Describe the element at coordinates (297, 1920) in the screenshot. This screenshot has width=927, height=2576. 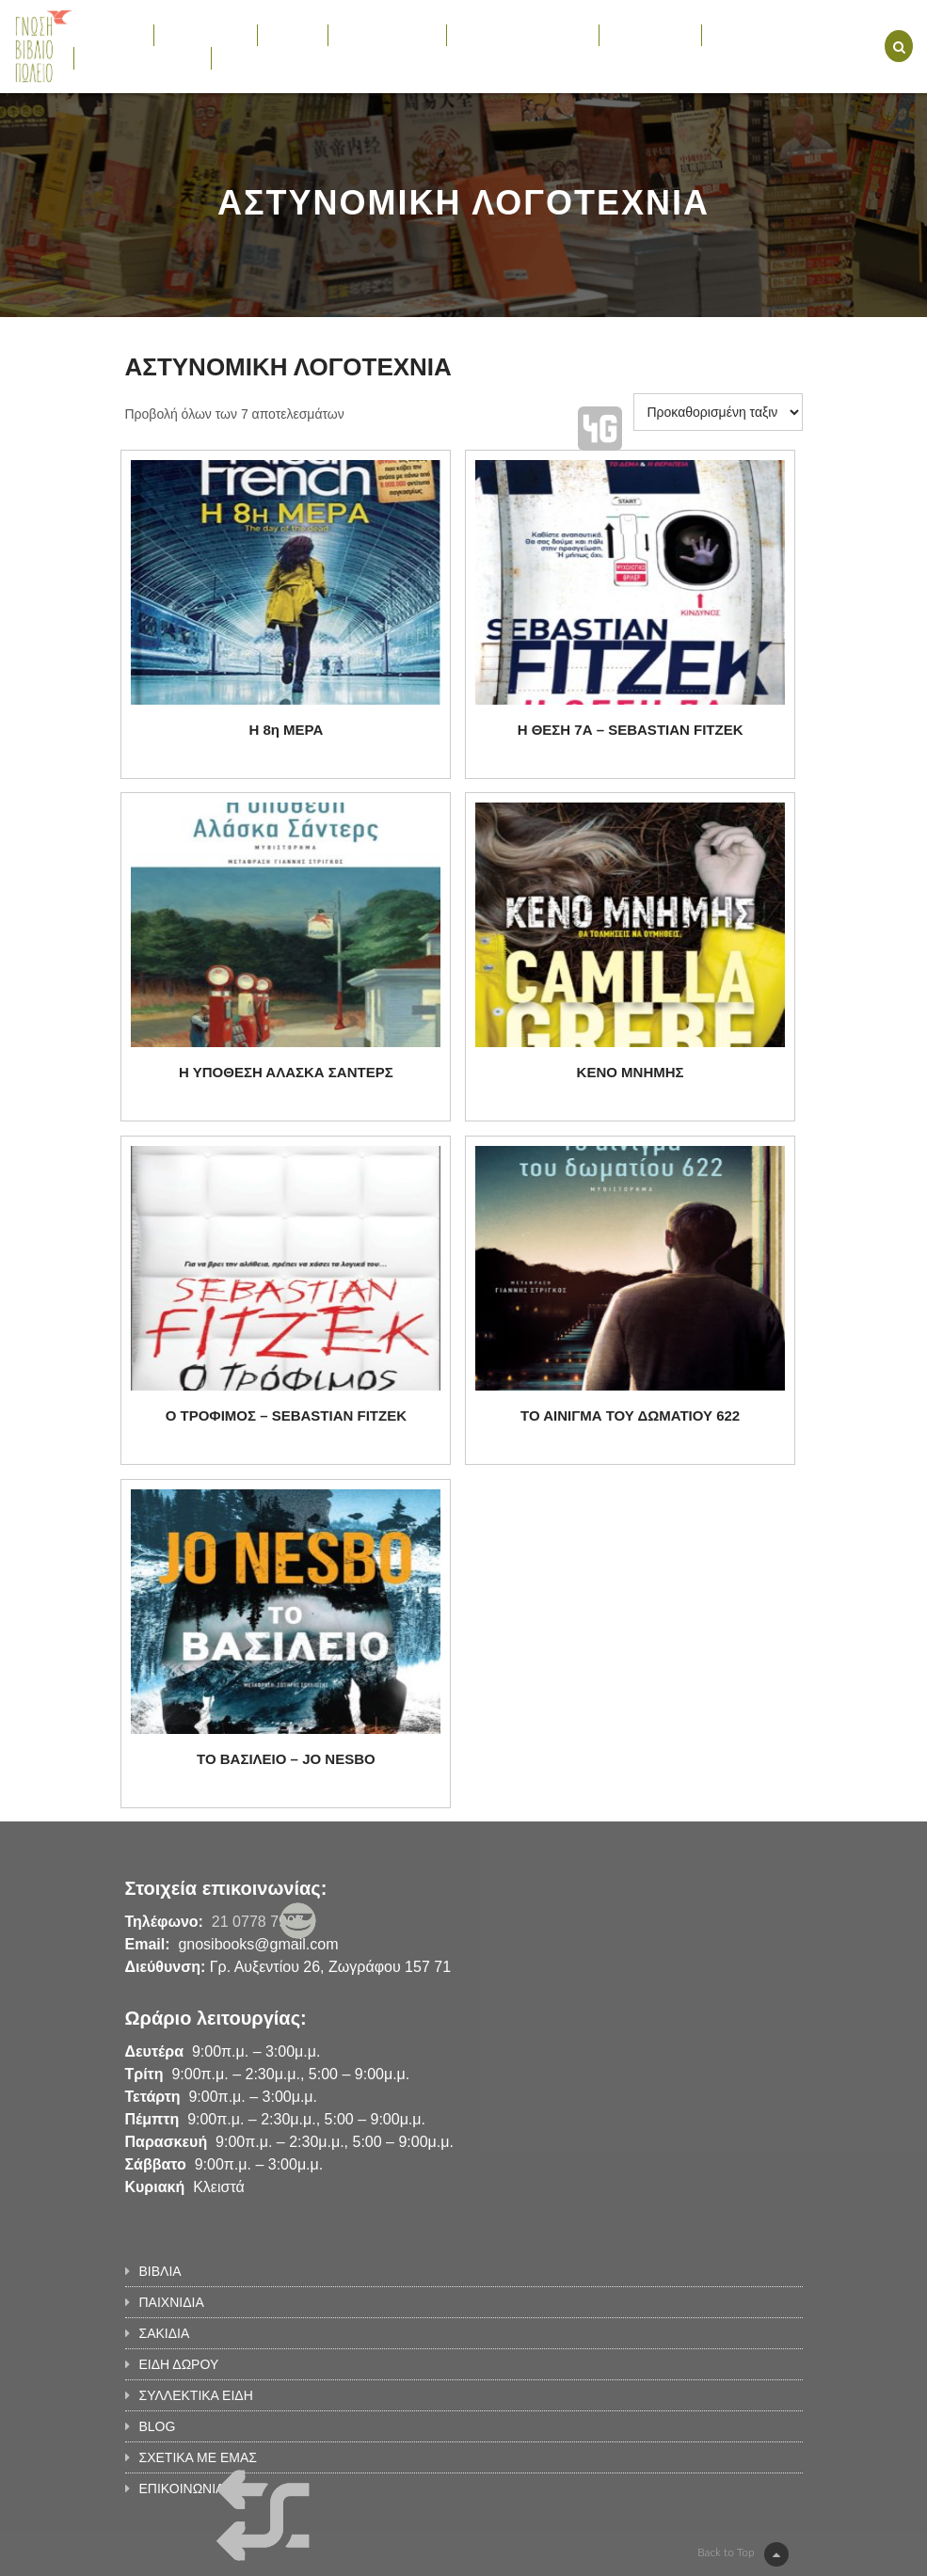
I see `react with a cool or confident emoji` at that location.